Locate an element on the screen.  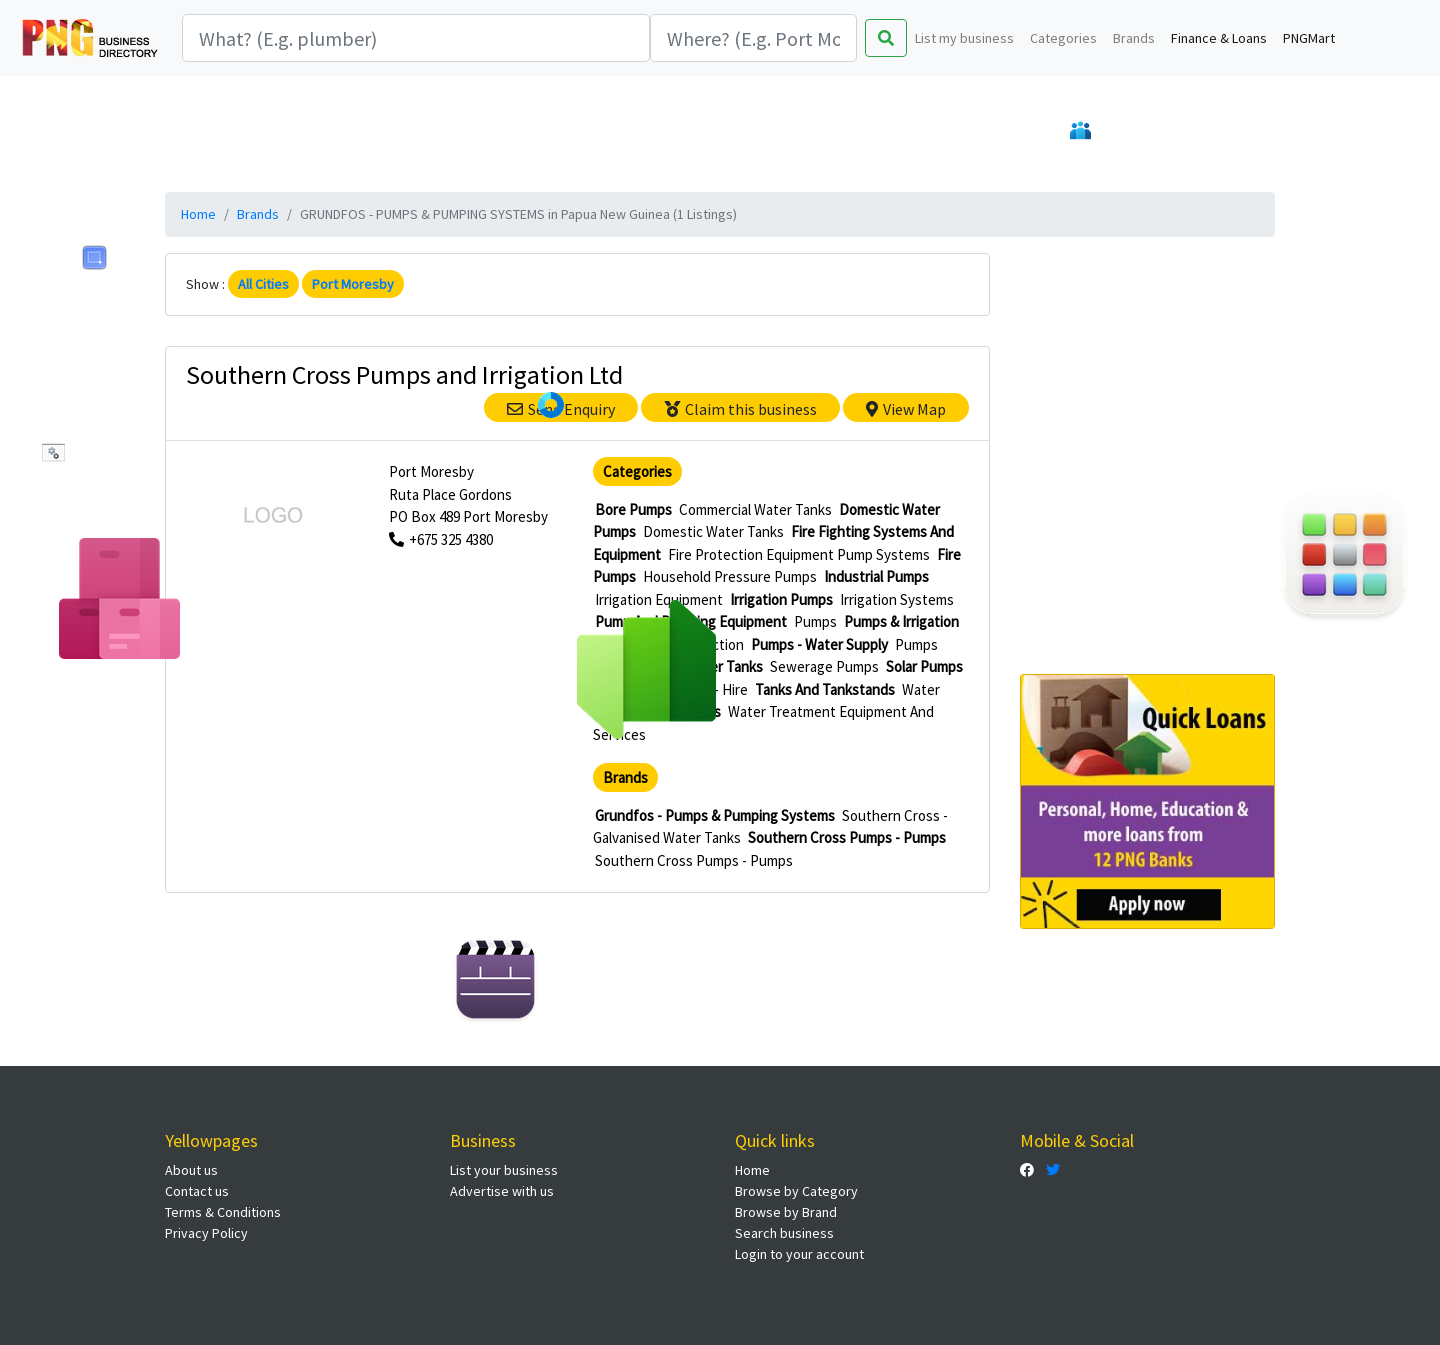
take a screenshot is located at coordinates (94, 257).